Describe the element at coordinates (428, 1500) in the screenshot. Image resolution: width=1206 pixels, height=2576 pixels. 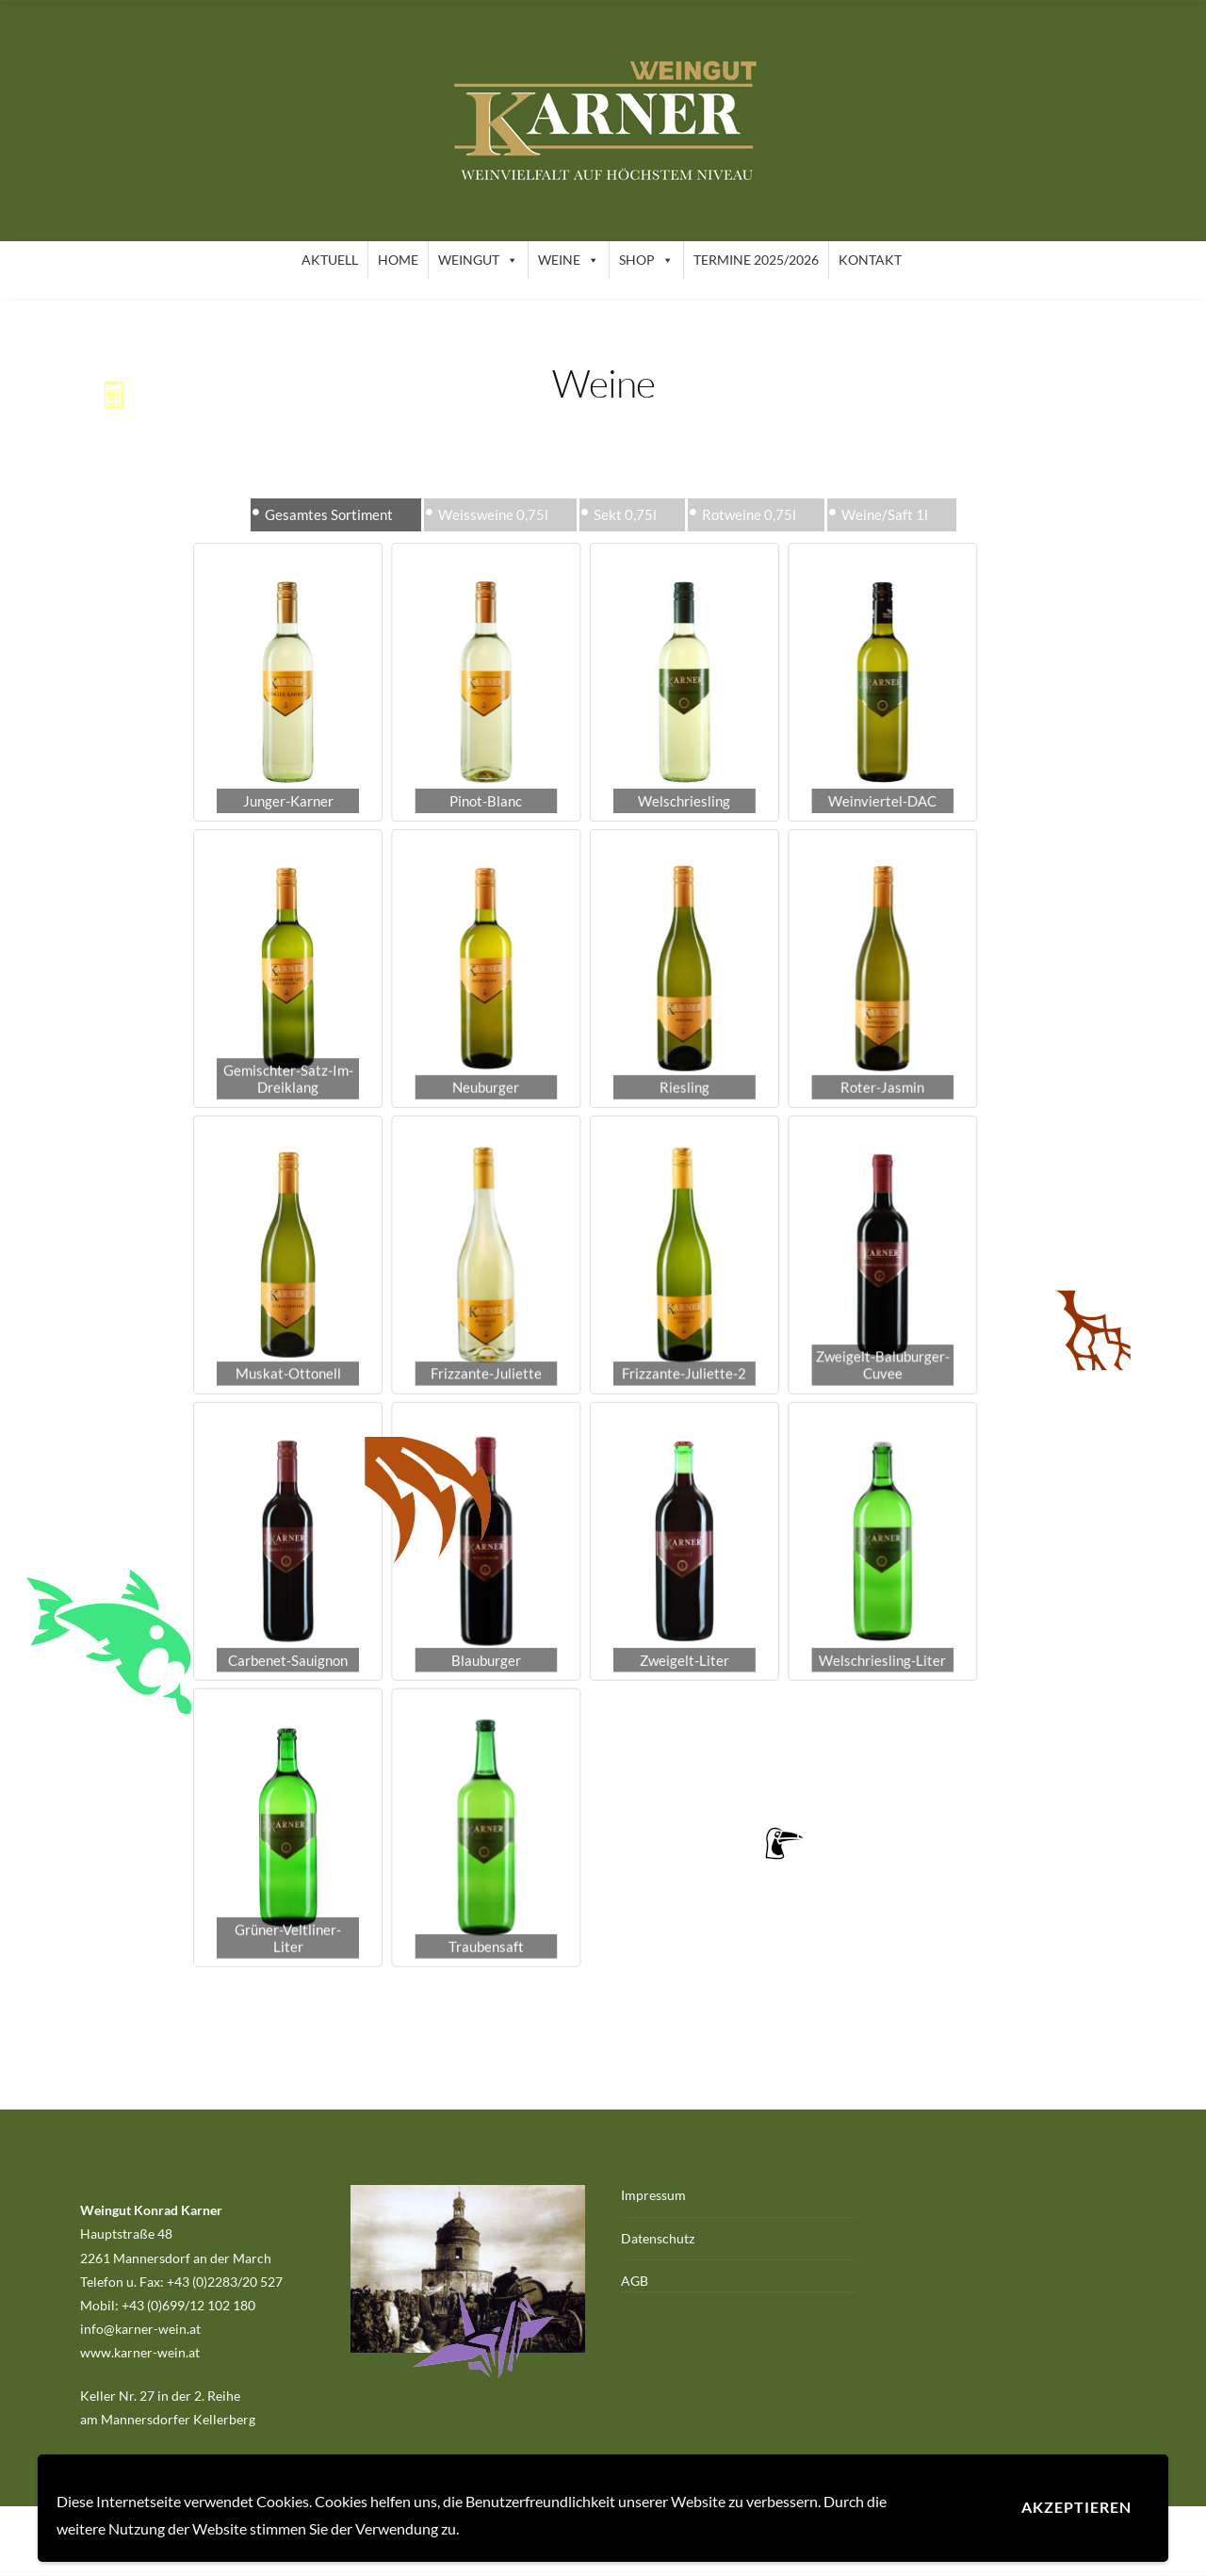
I see `select barbed nails ability or attack` at that location.